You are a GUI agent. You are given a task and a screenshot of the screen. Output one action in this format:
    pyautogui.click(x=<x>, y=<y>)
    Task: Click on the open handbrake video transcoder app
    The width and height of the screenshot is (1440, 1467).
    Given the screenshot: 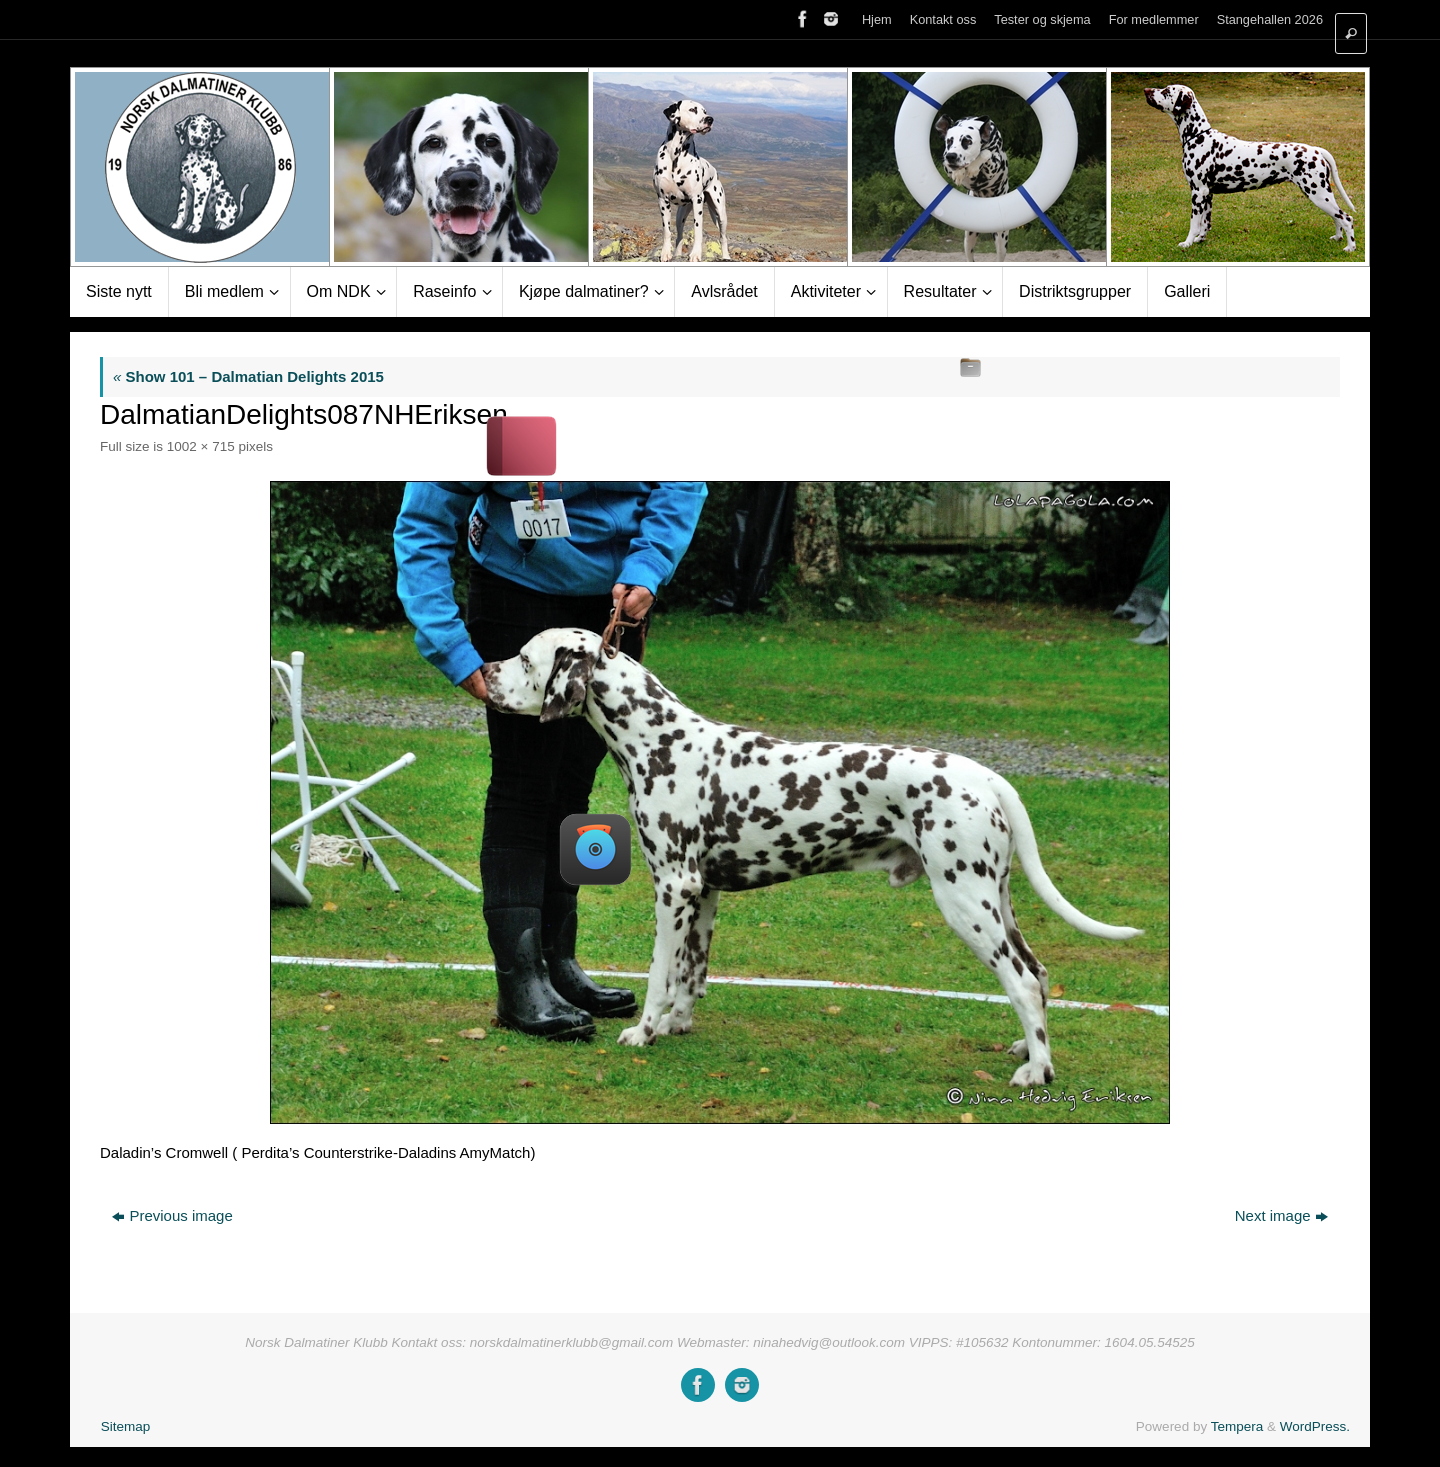 What is the action you would take?
    pyautogui.click(x=595, y=849)
    